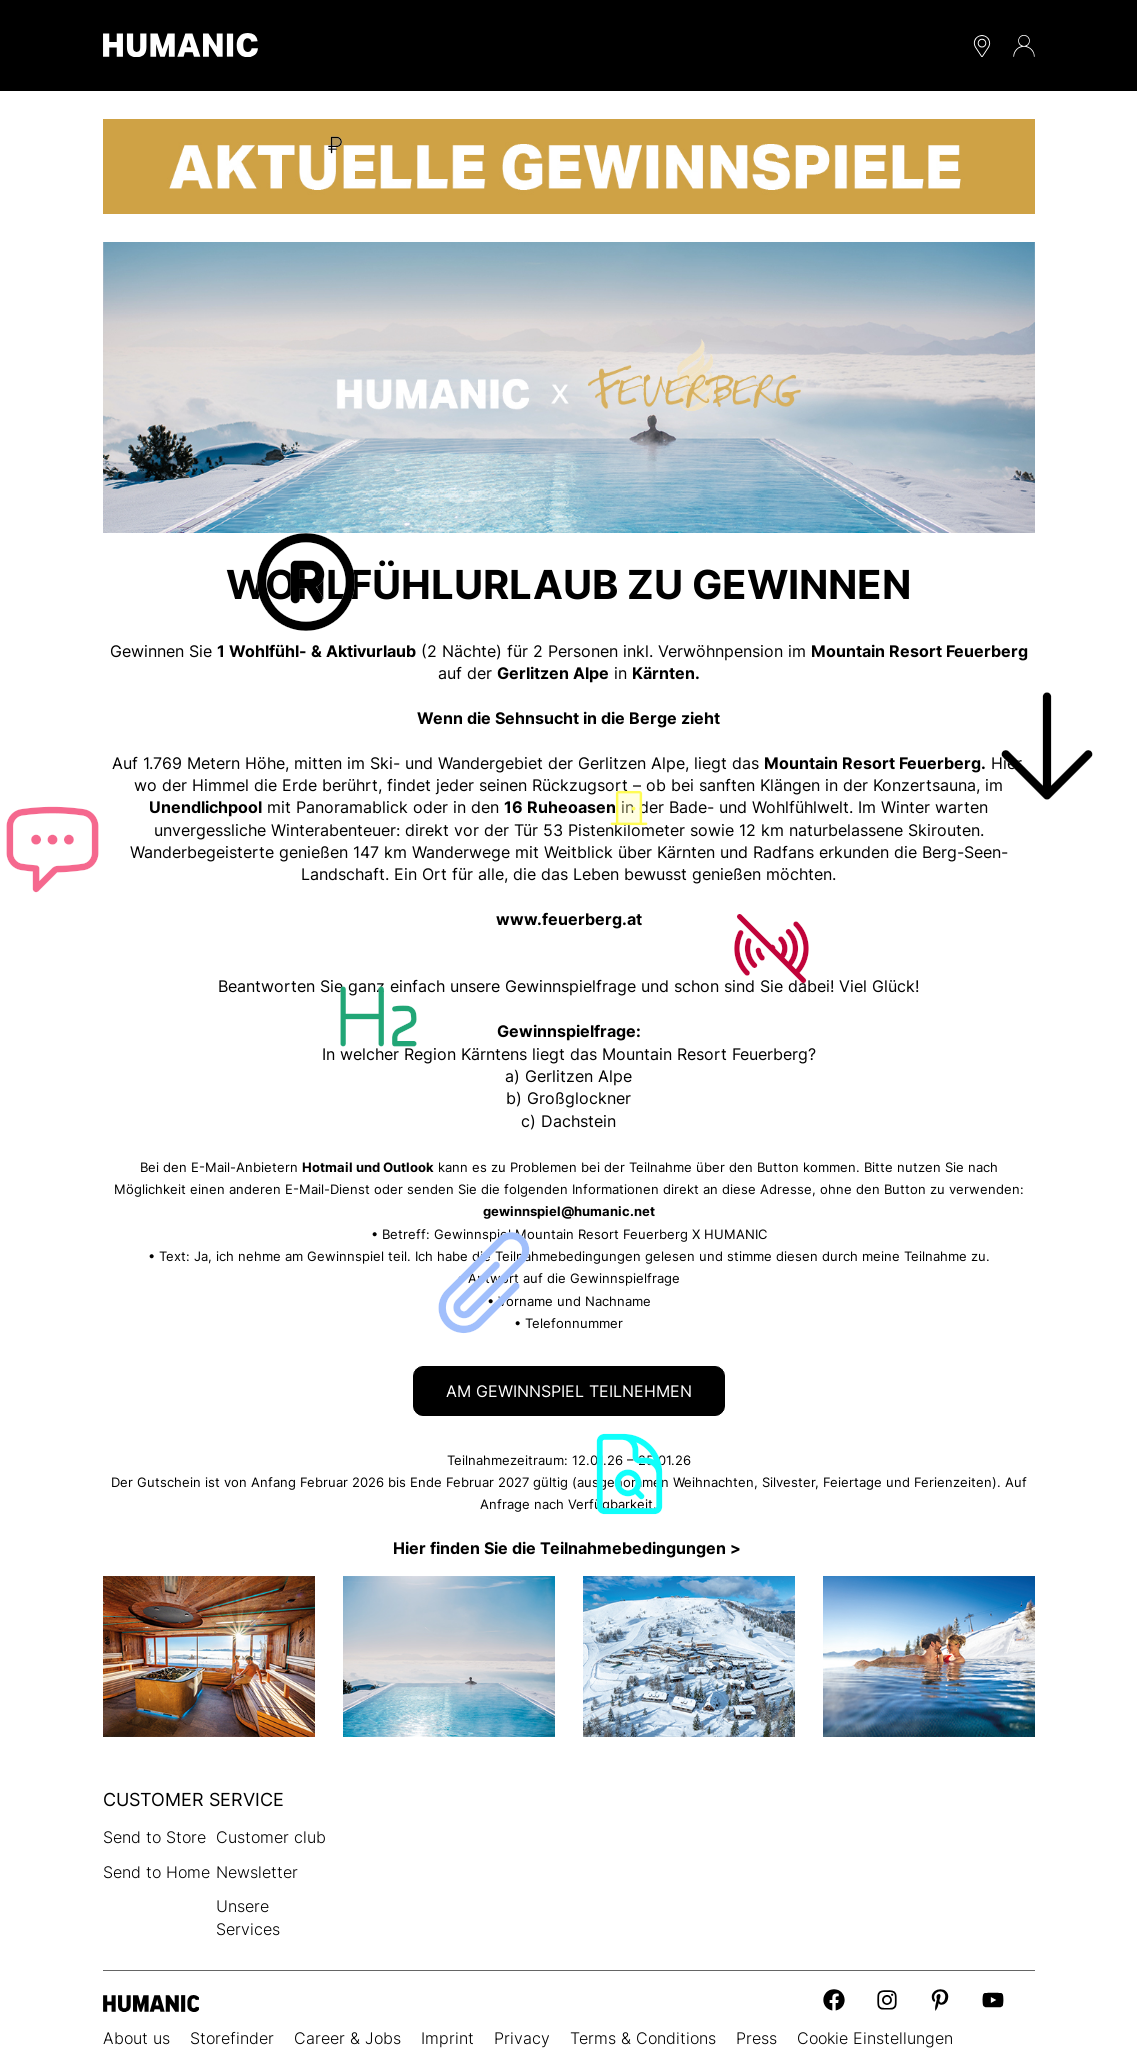  Describe the element at coordinates (1047, 746) in the screenshot. I see `scroll down or view more content` at that location.